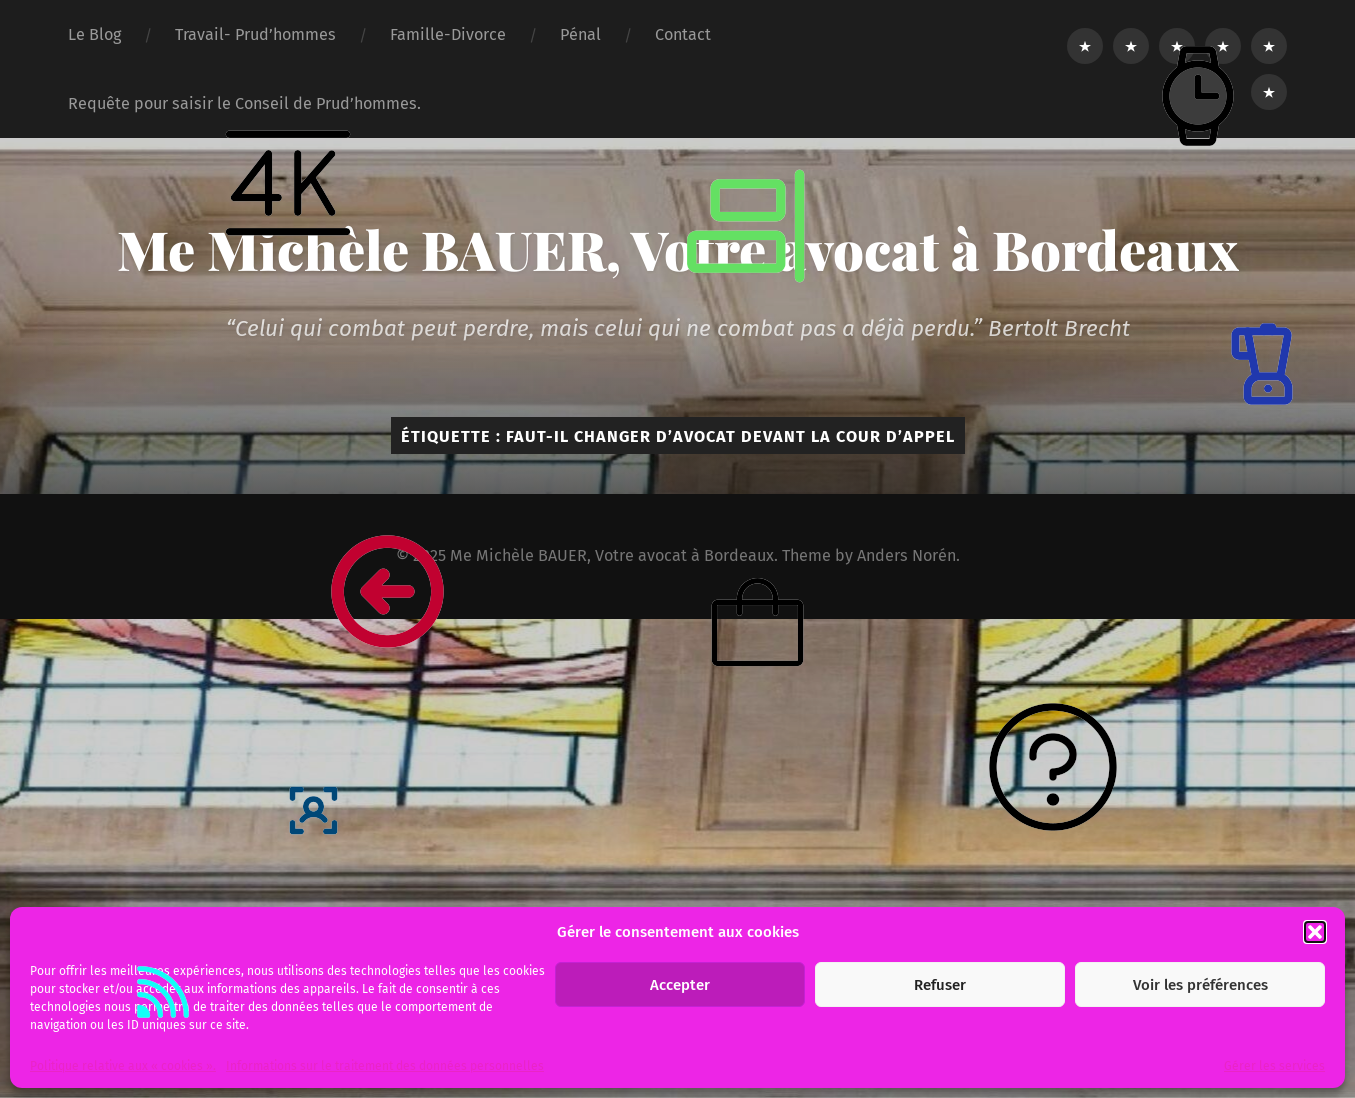  I want to click on align text or content to the right, so click(748, 226).